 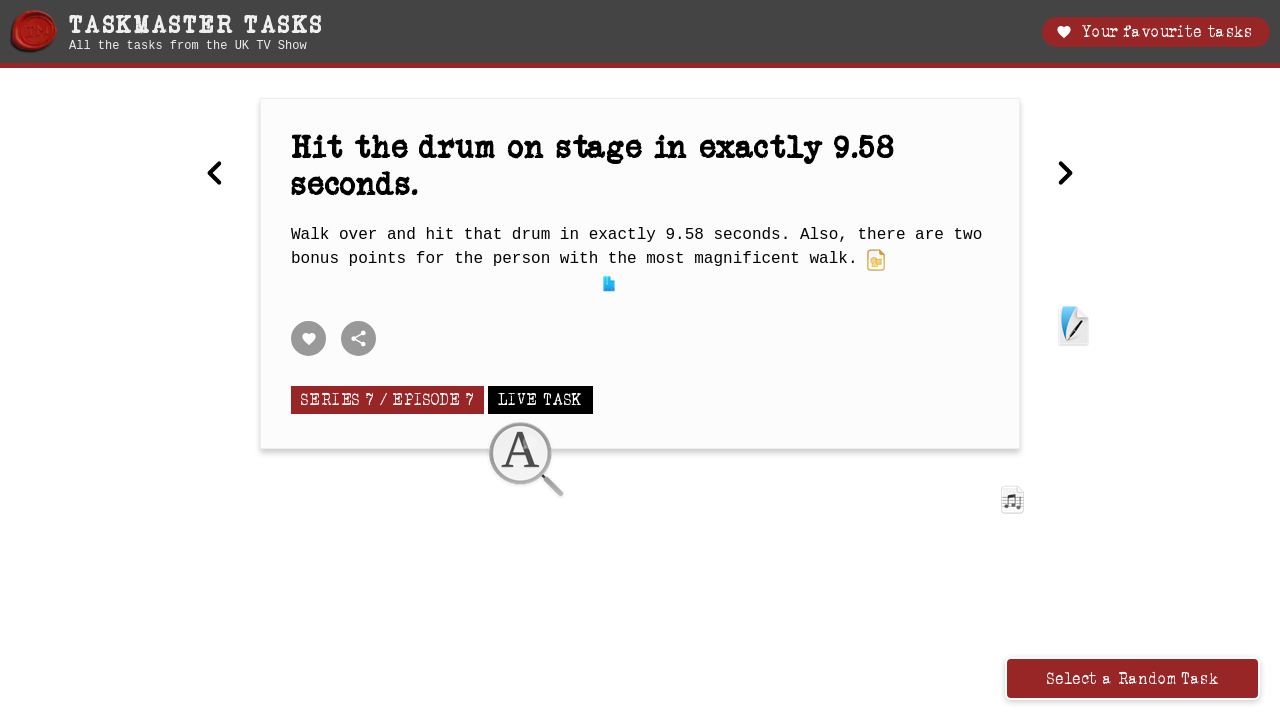 What do you see at coordinates (876, 260) in the screenshot?
I see `libreoffice draw document file` at bounding box center [876, 260].